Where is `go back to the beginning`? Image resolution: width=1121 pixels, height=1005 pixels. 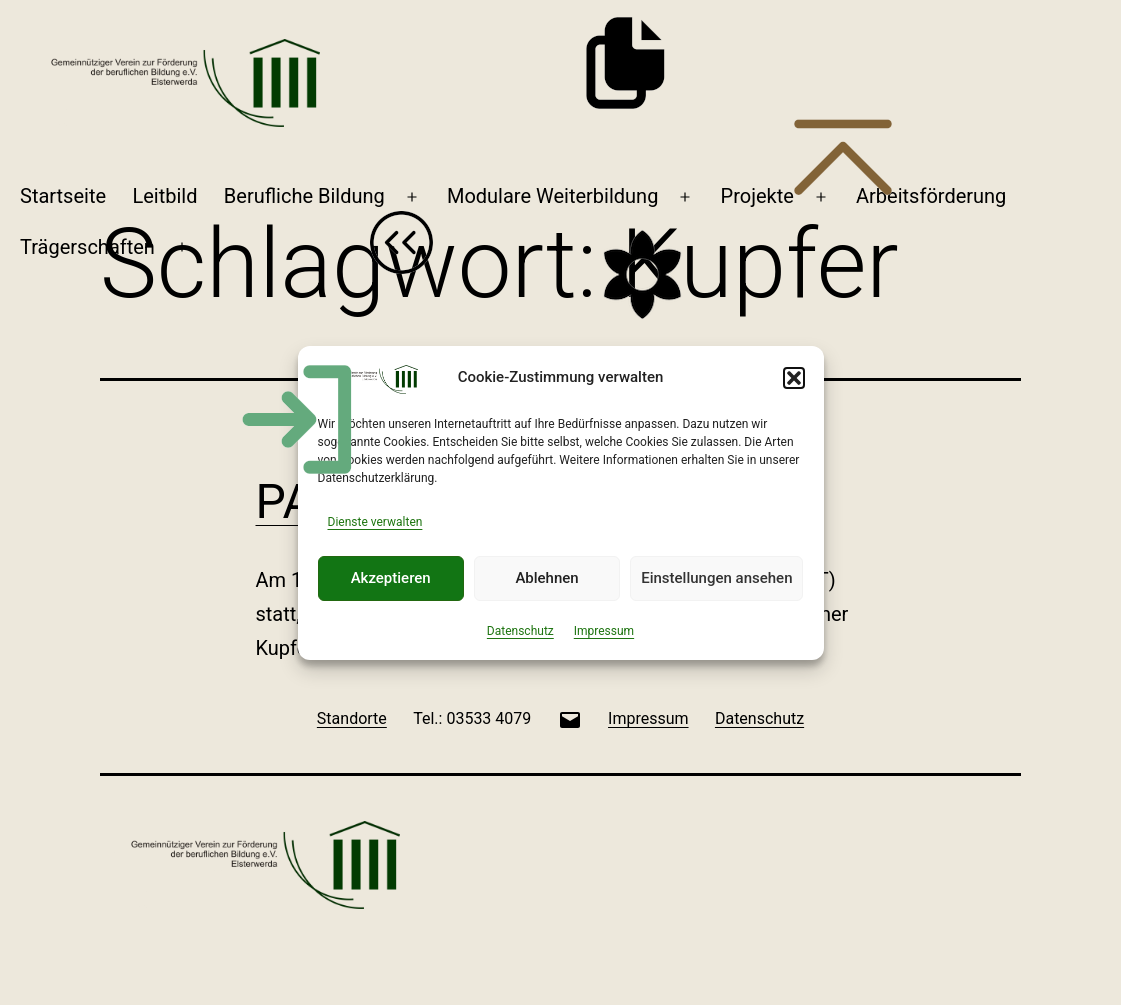 go back to the beginning is located at coordinates (401, 242).